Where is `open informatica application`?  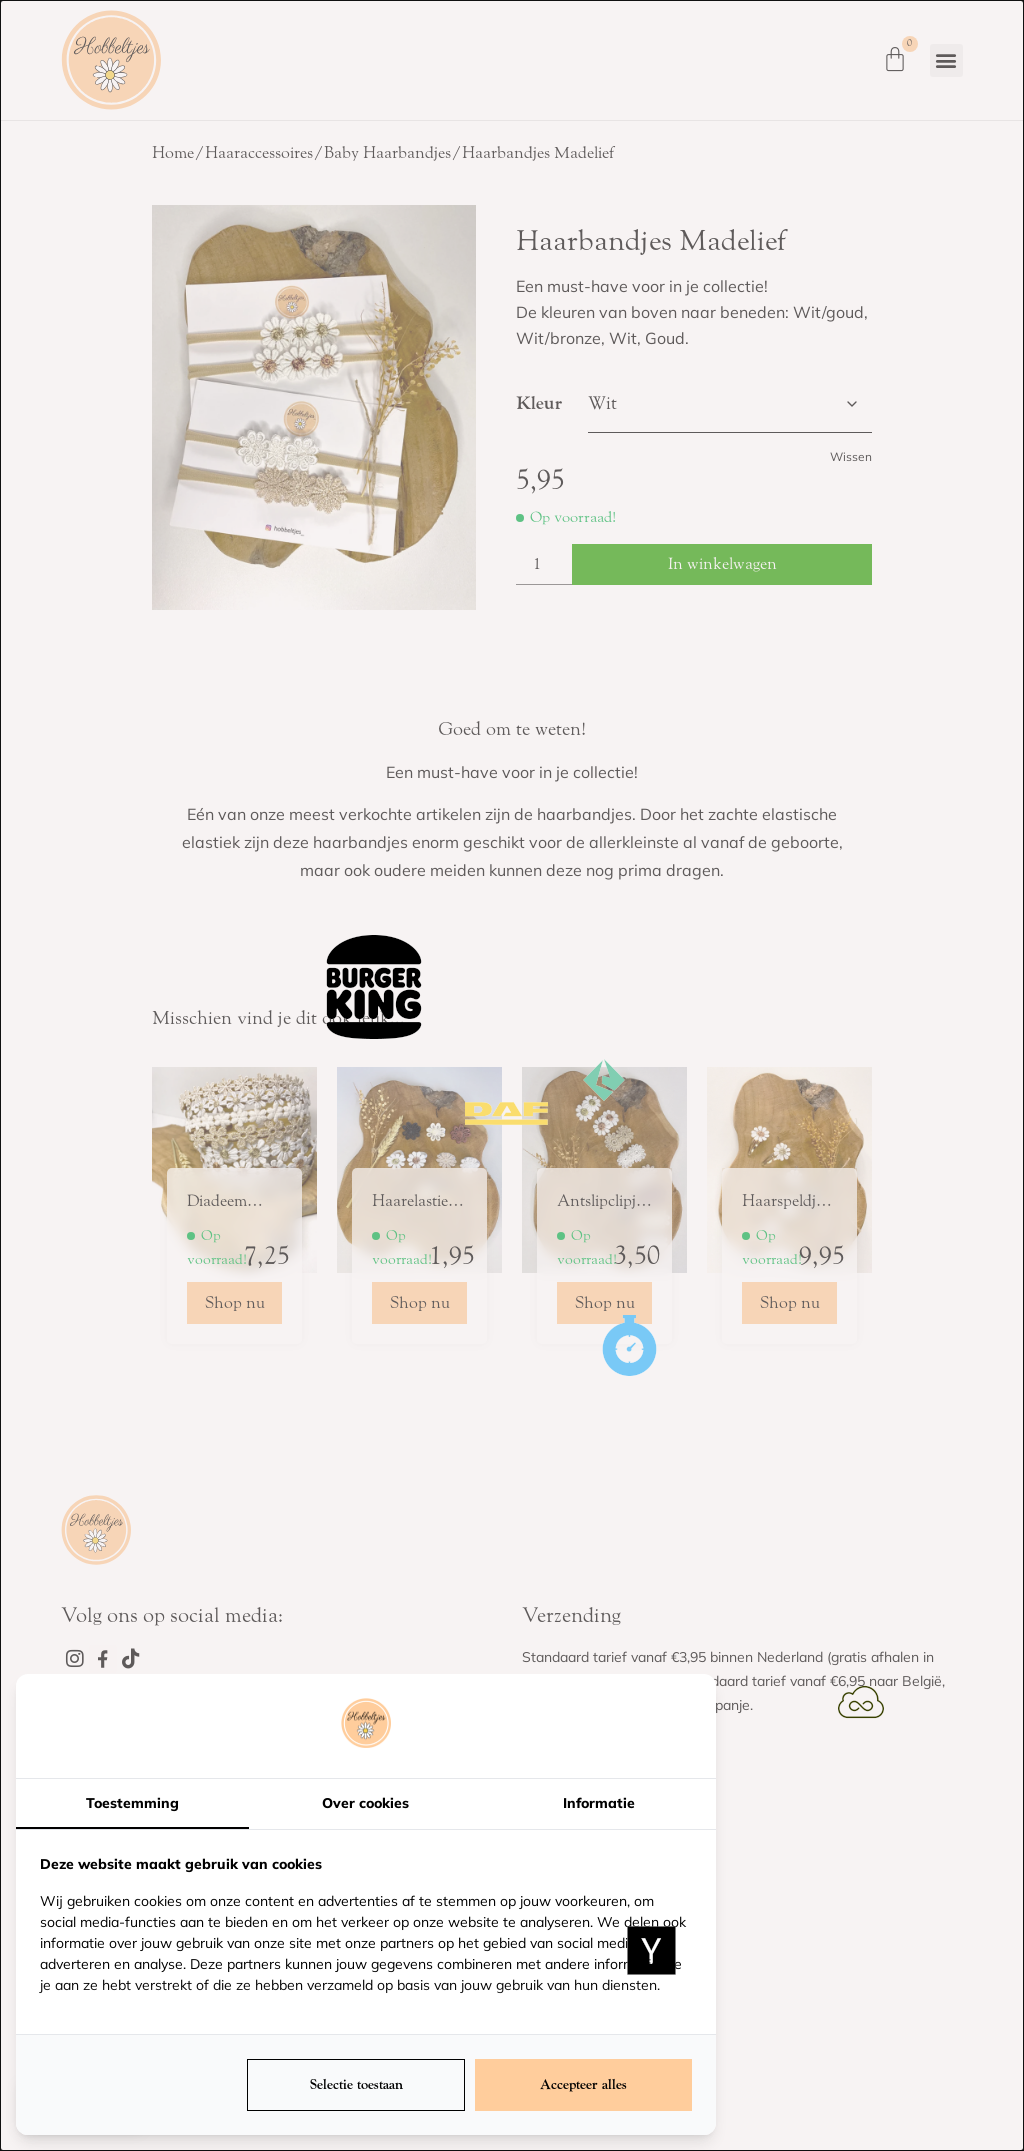 open informatica application is located at coordinates (604, 1080).